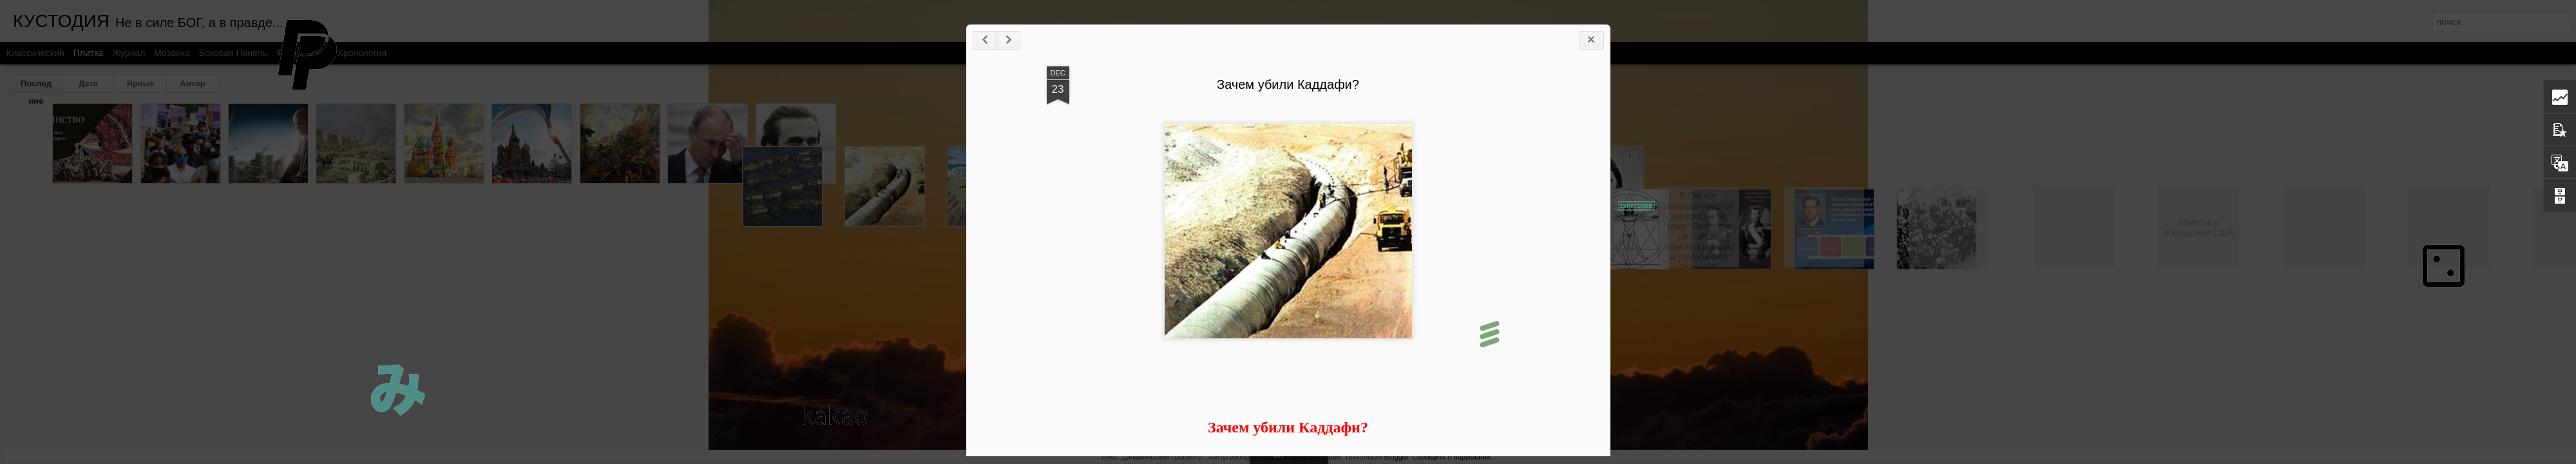 This screenshot has height=464, width=2576. I want to click on craftsman brand logo, so click(1636, 206).